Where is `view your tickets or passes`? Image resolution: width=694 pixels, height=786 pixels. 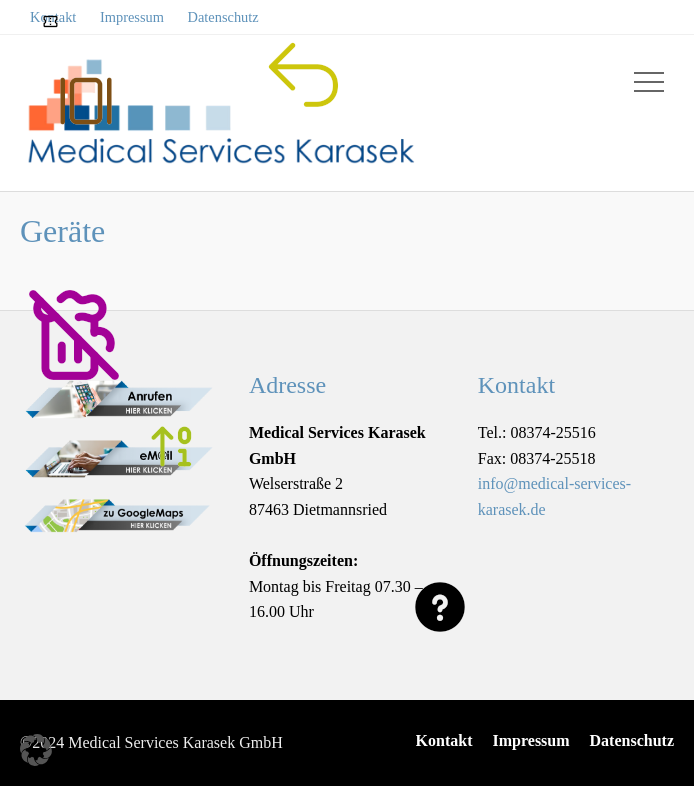
view your tickets or passes is located at coordinates (50, 21).